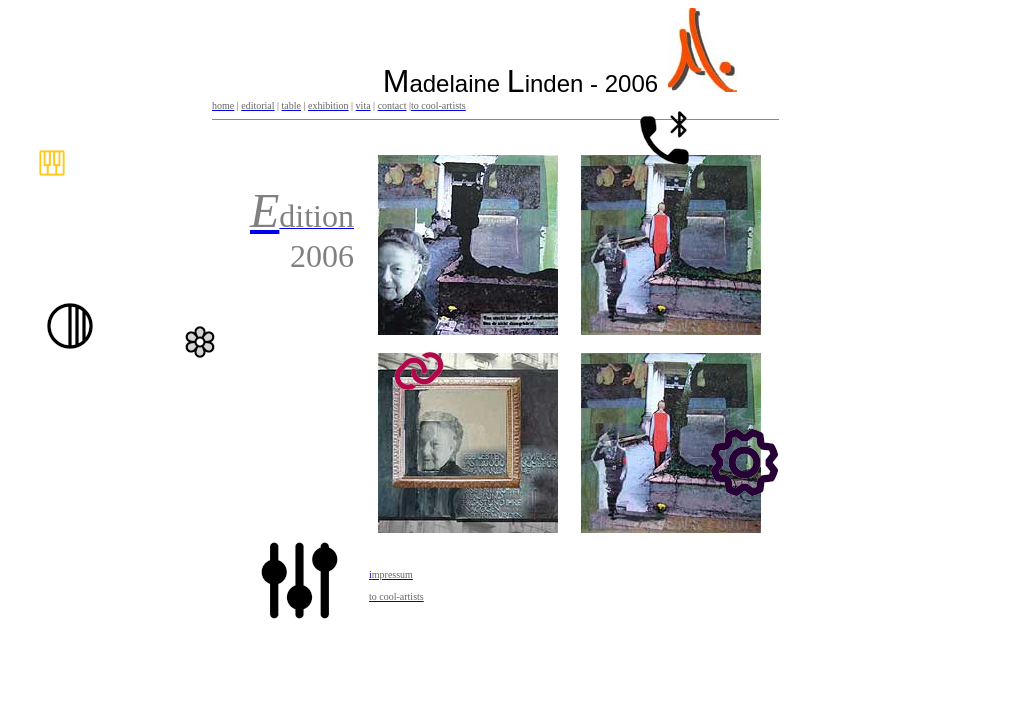 The width and height of the screenshot is (1024, 720). Describe the element at coordinates (419, 371) in the screenshot. I see `copy or share a link` at that location.